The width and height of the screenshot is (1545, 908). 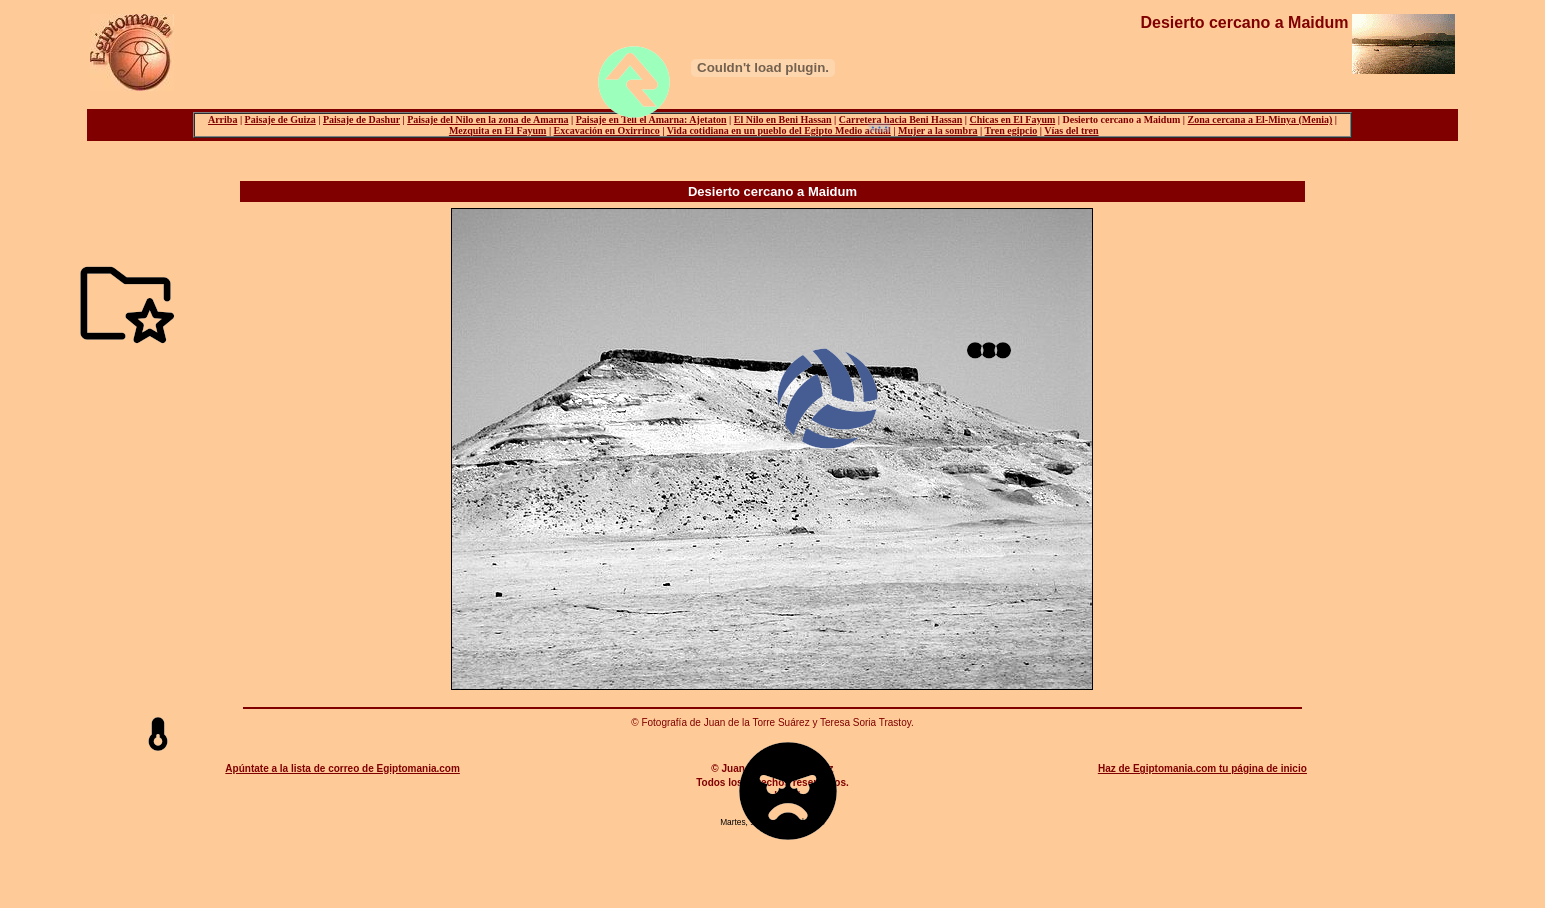 What do you see at coordinates (827, 398) in the screenshot?
I see `access volleyball or beach sports content` at bounding box center [827, 398].